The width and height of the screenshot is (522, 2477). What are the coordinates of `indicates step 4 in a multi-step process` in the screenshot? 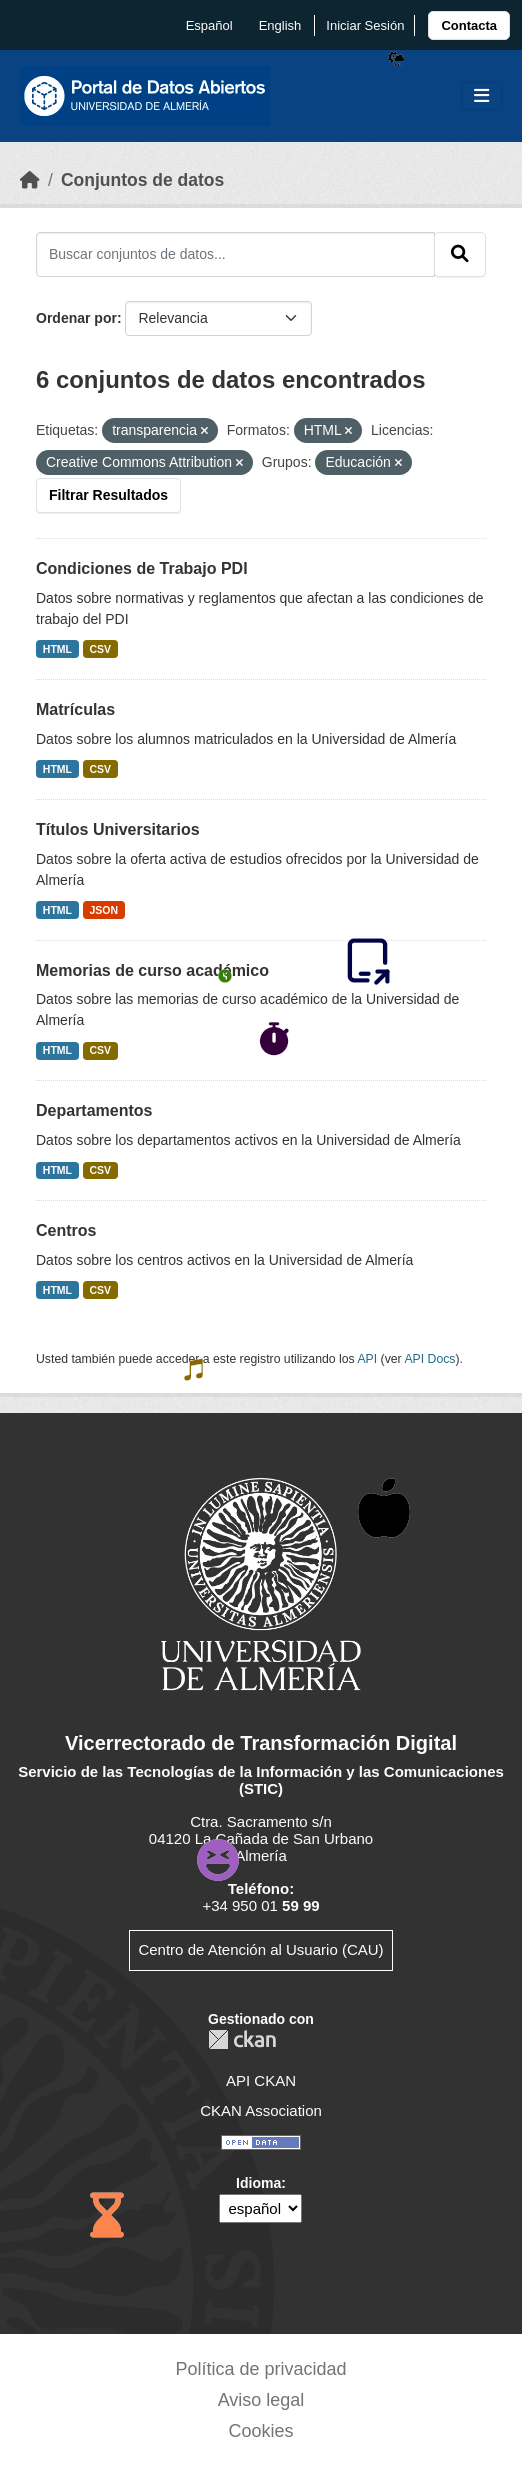 It's located at (225, 976).